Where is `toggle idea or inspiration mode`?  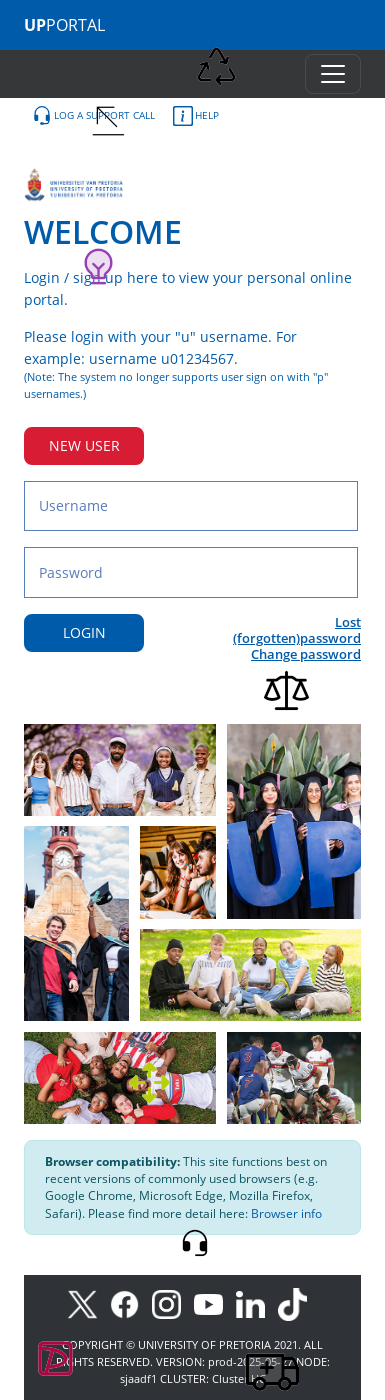
toggle idea or inspiration mode is located at coordinates (98, 266).